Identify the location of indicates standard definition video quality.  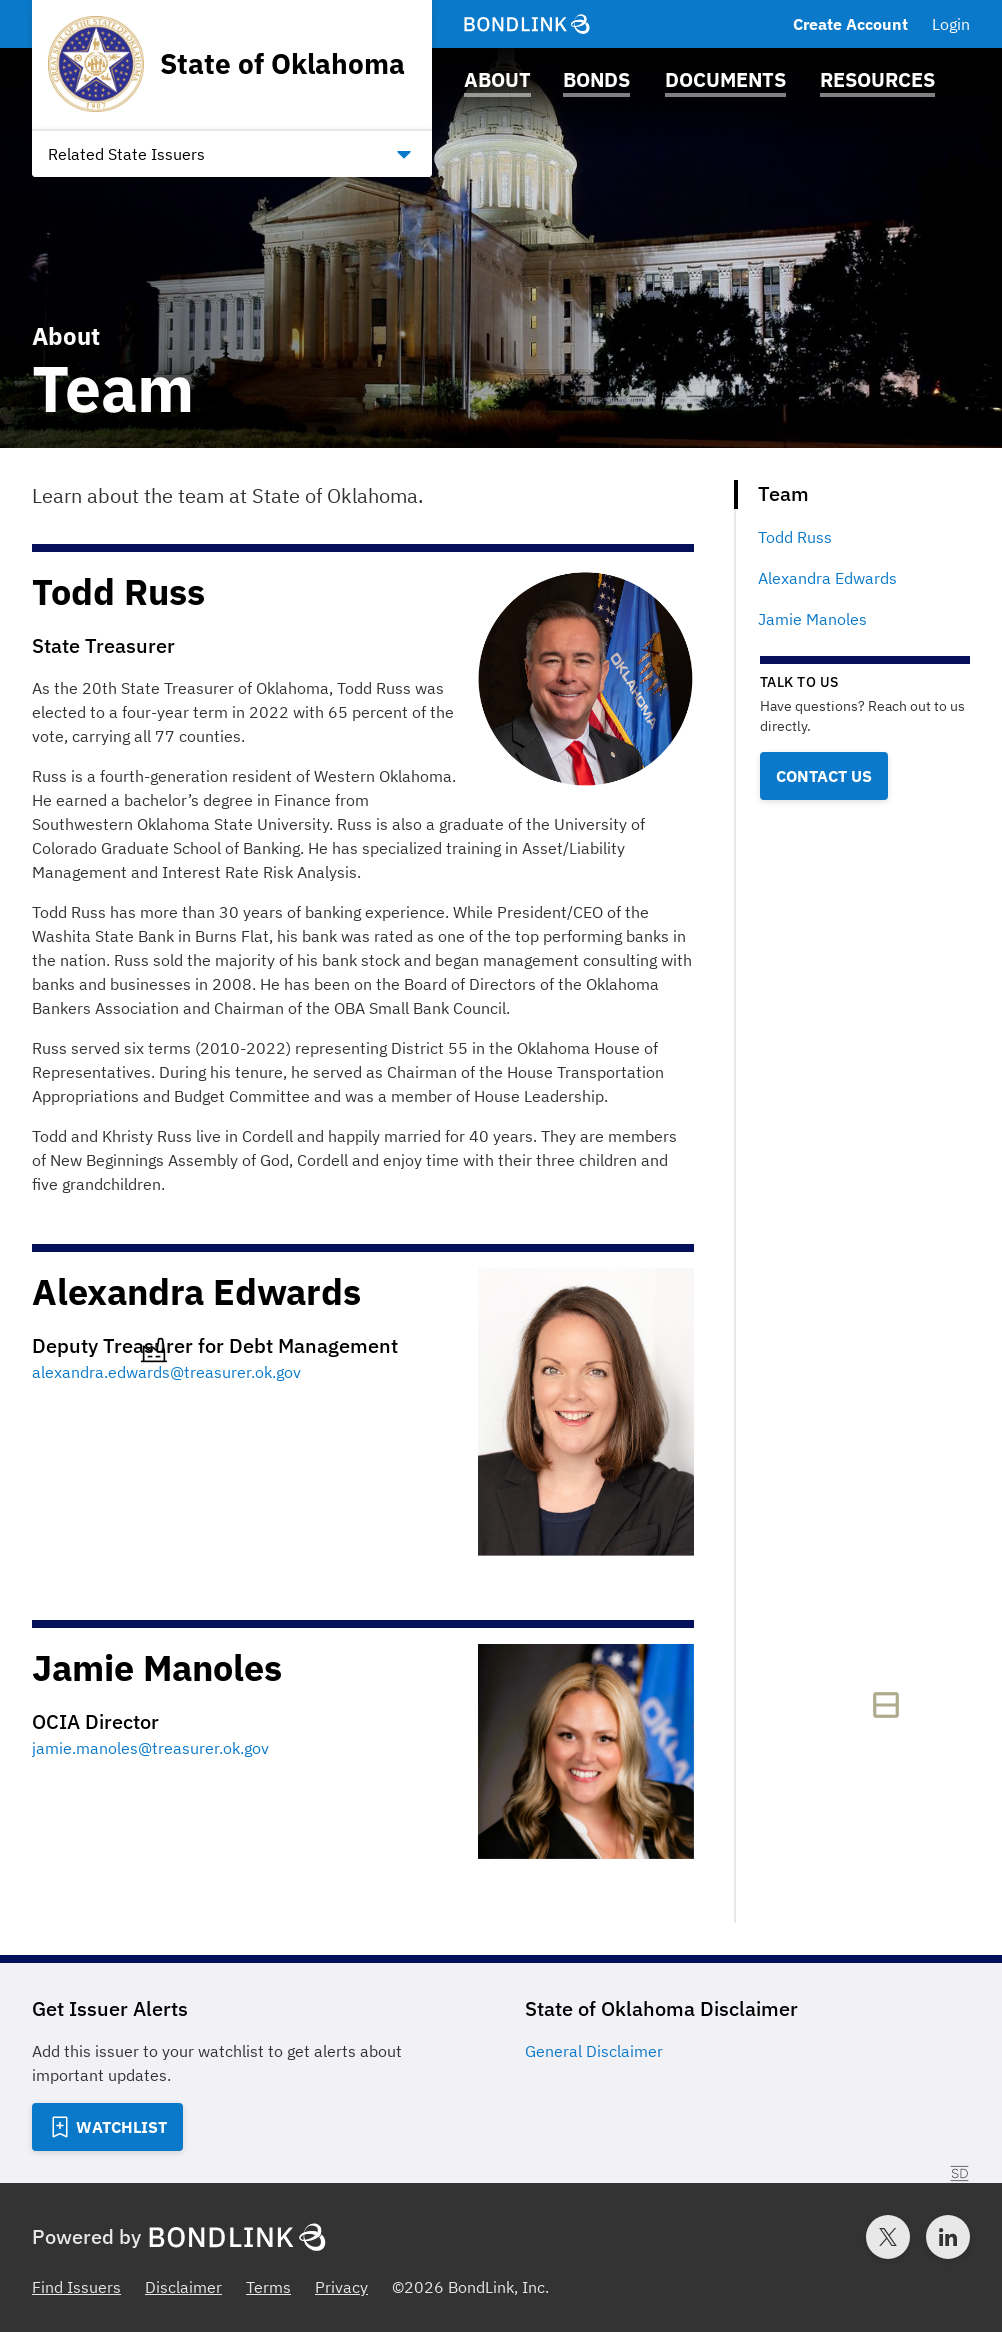
(959, 2173).